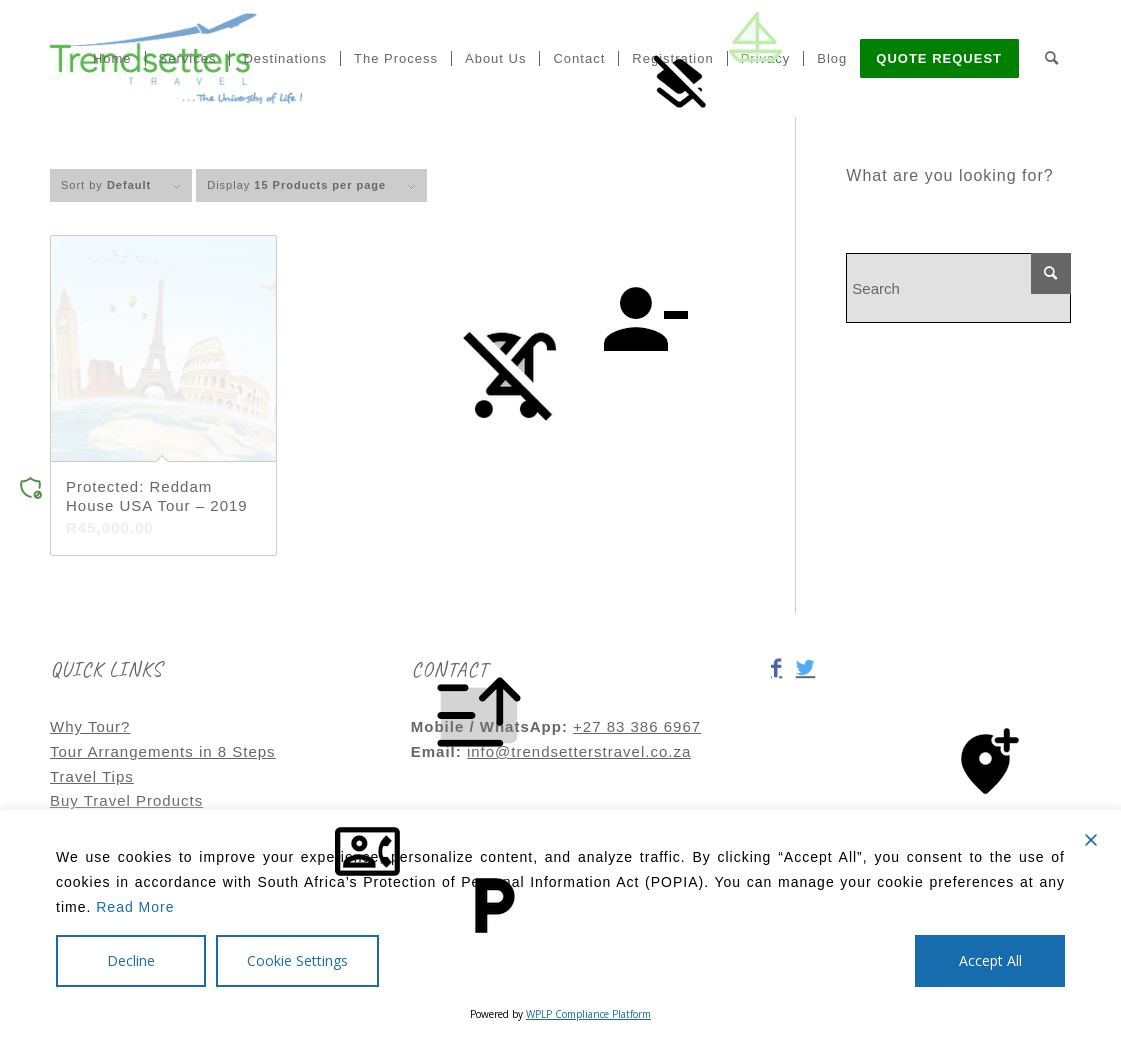 The height and width of the screenshot is (1052, 1121). What do you see at coordinates (755, 40) in the screenshot?
I see `access sailing or boating features` at bounding box center [755, 40].